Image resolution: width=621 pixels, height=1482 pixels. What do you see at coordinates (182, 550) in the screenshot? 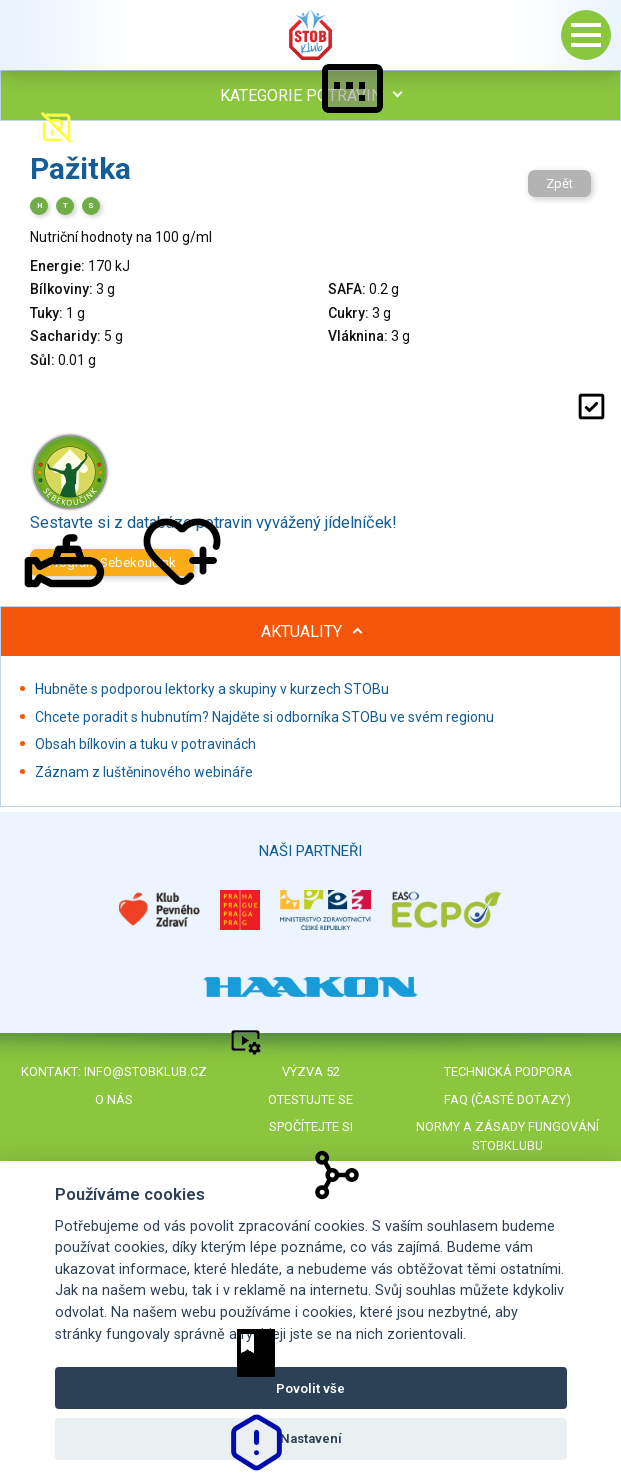
I see `add to favorites` at bounding box center [182, 550].